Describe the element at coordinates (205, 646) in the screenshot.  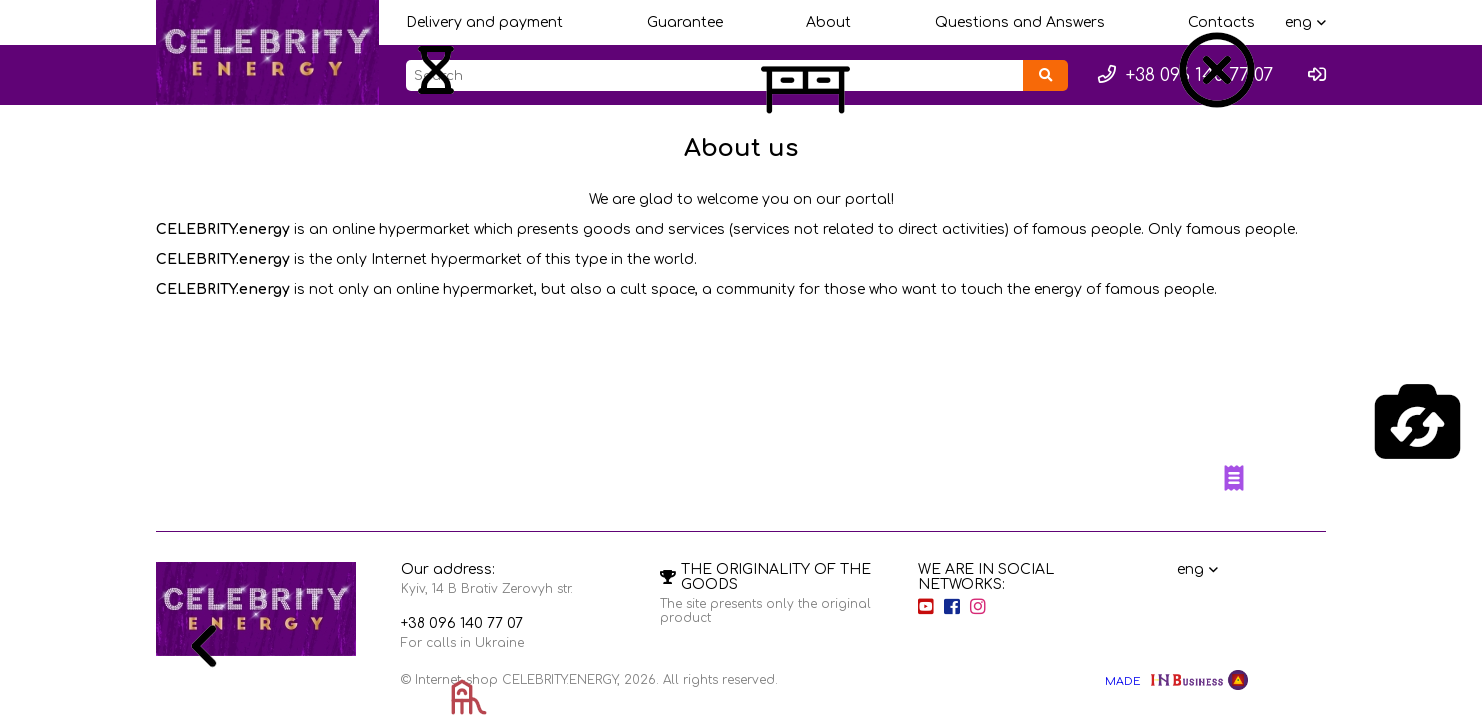
I see `go back to the previous screen` at that location.